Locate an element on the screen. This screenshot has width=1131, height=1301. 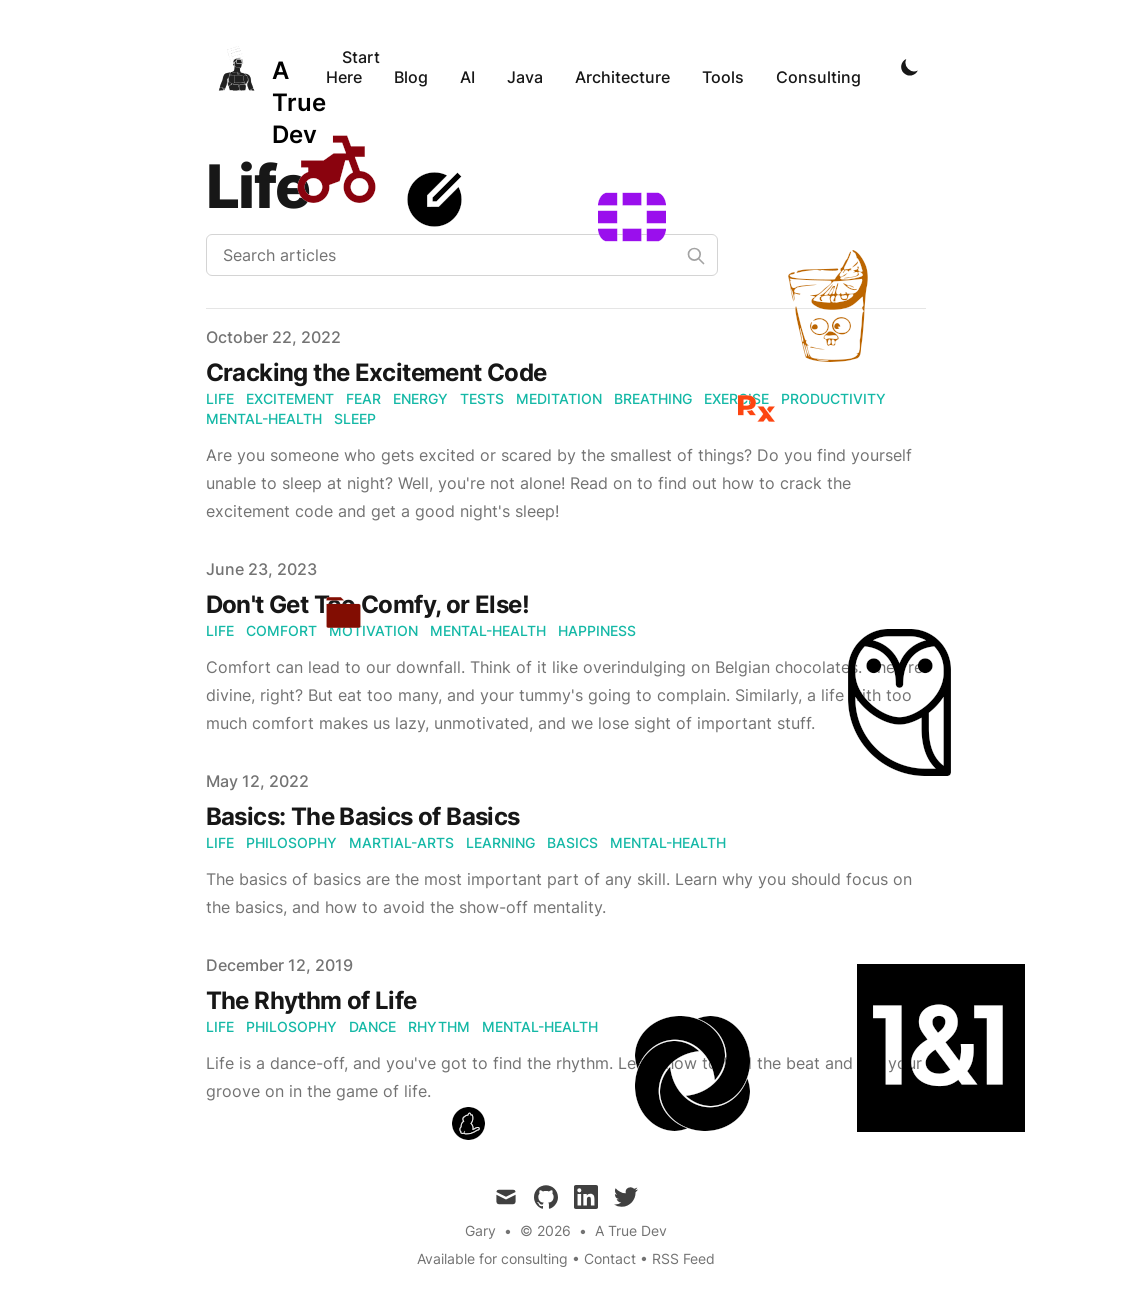
yarn package manager logo is located at coordinates (468, 1123).